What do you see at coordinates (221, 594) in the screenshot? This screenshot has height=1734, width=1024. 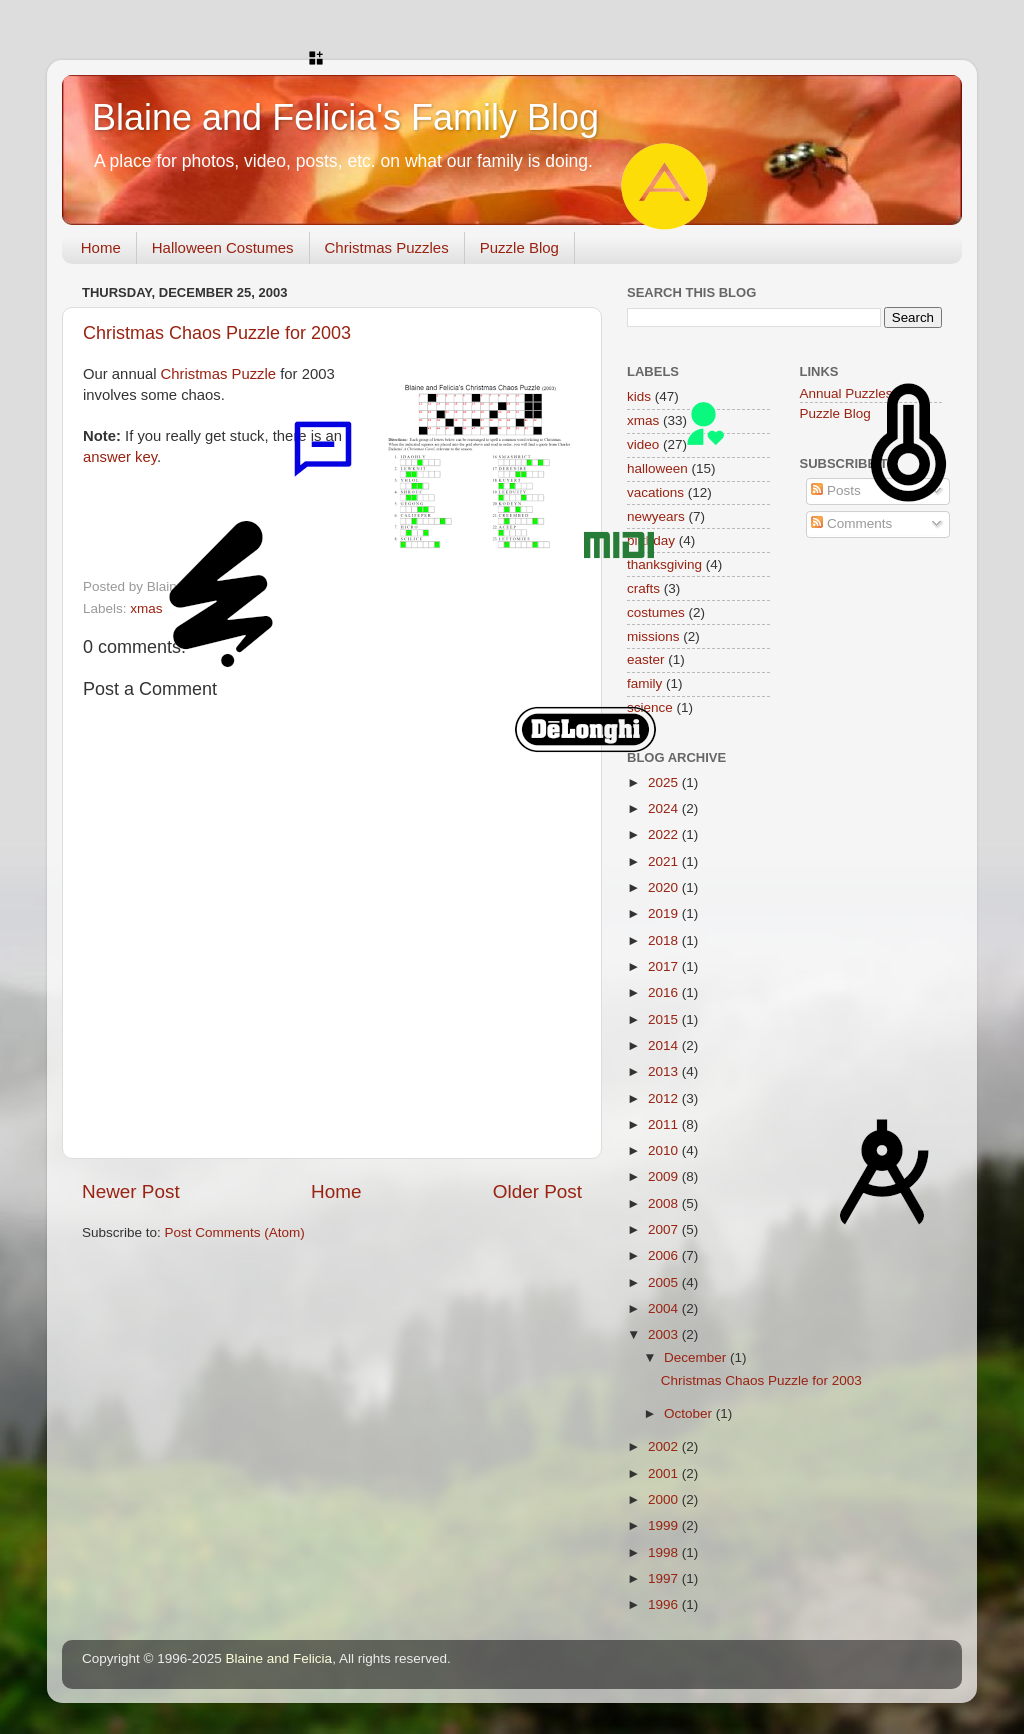 I see `visit envato marketplace` at bounding box center [221, 594].